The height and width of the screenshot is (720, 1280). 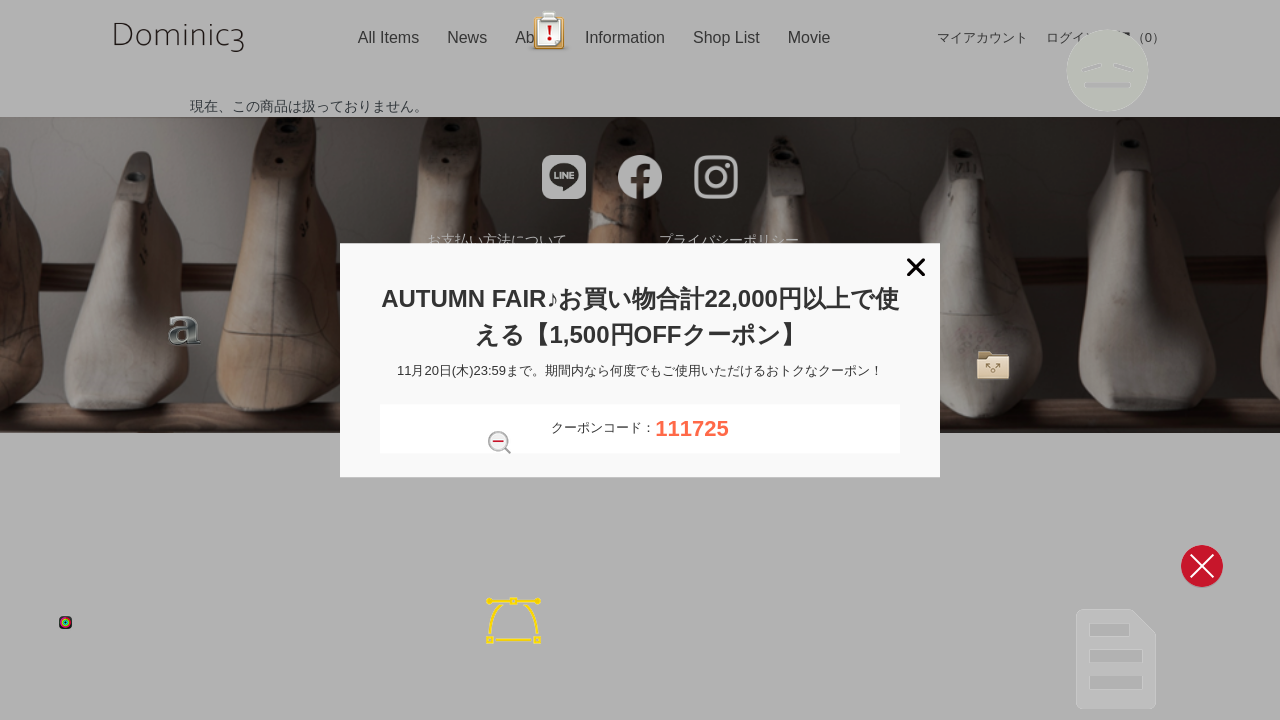 I want to click on access your public shared folder, so click(x=993, y=367).